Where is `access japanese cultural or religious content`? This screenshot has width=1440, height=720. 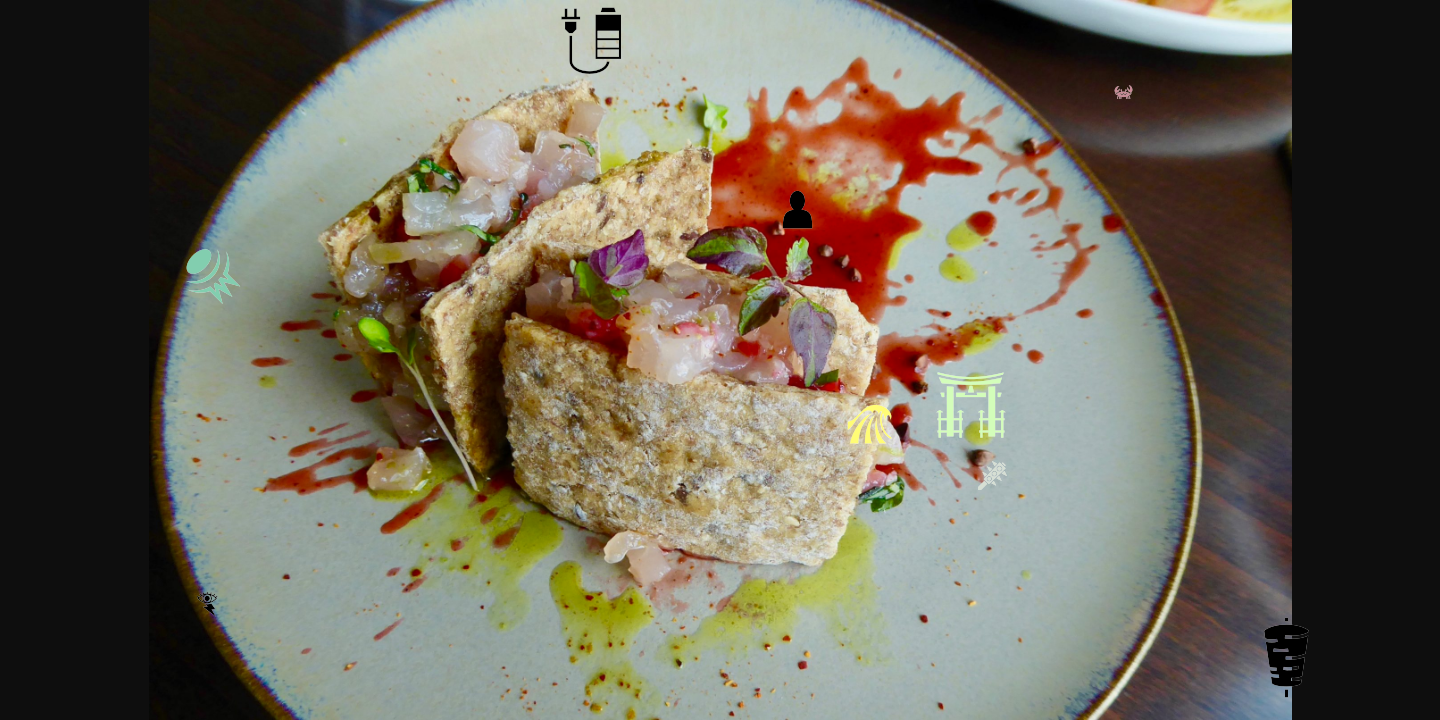 access japanese cultural or religious content is located at coordinates (971, 403).